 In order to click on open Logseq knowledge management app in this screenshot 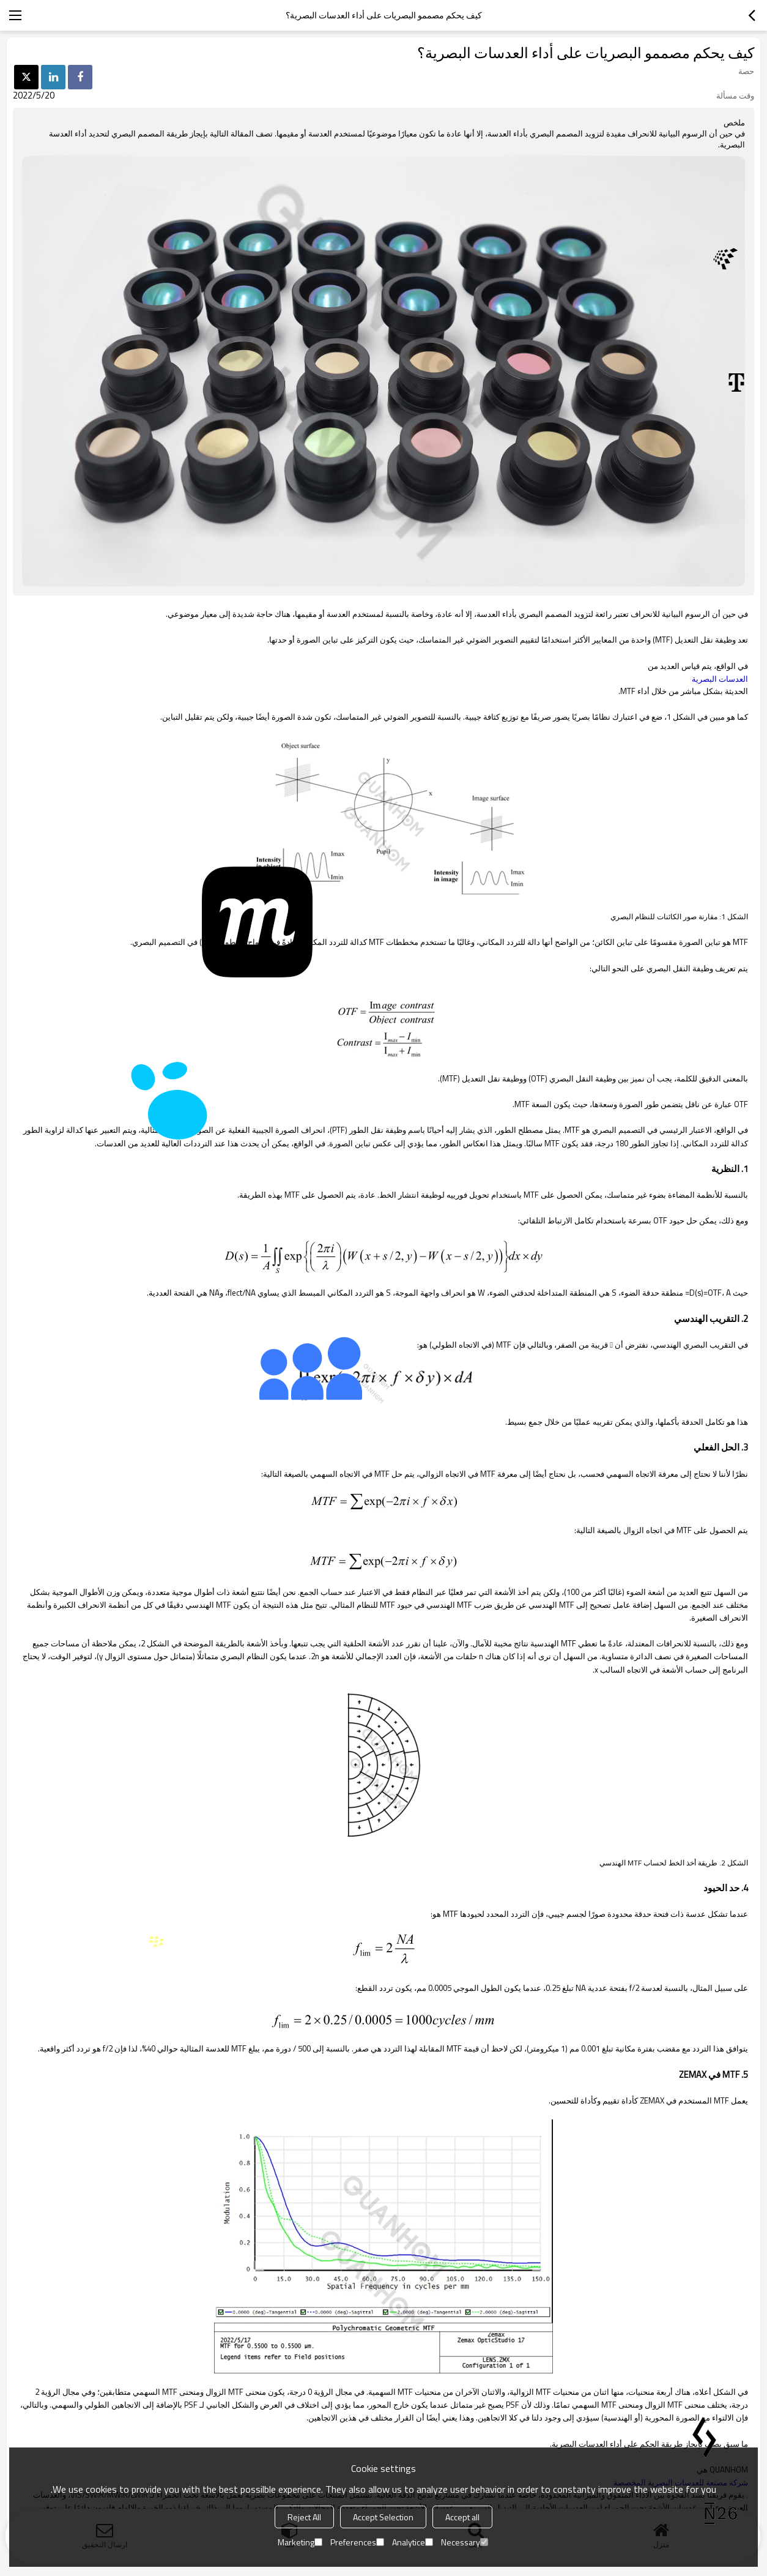, I will do `click(169, 1100)`.